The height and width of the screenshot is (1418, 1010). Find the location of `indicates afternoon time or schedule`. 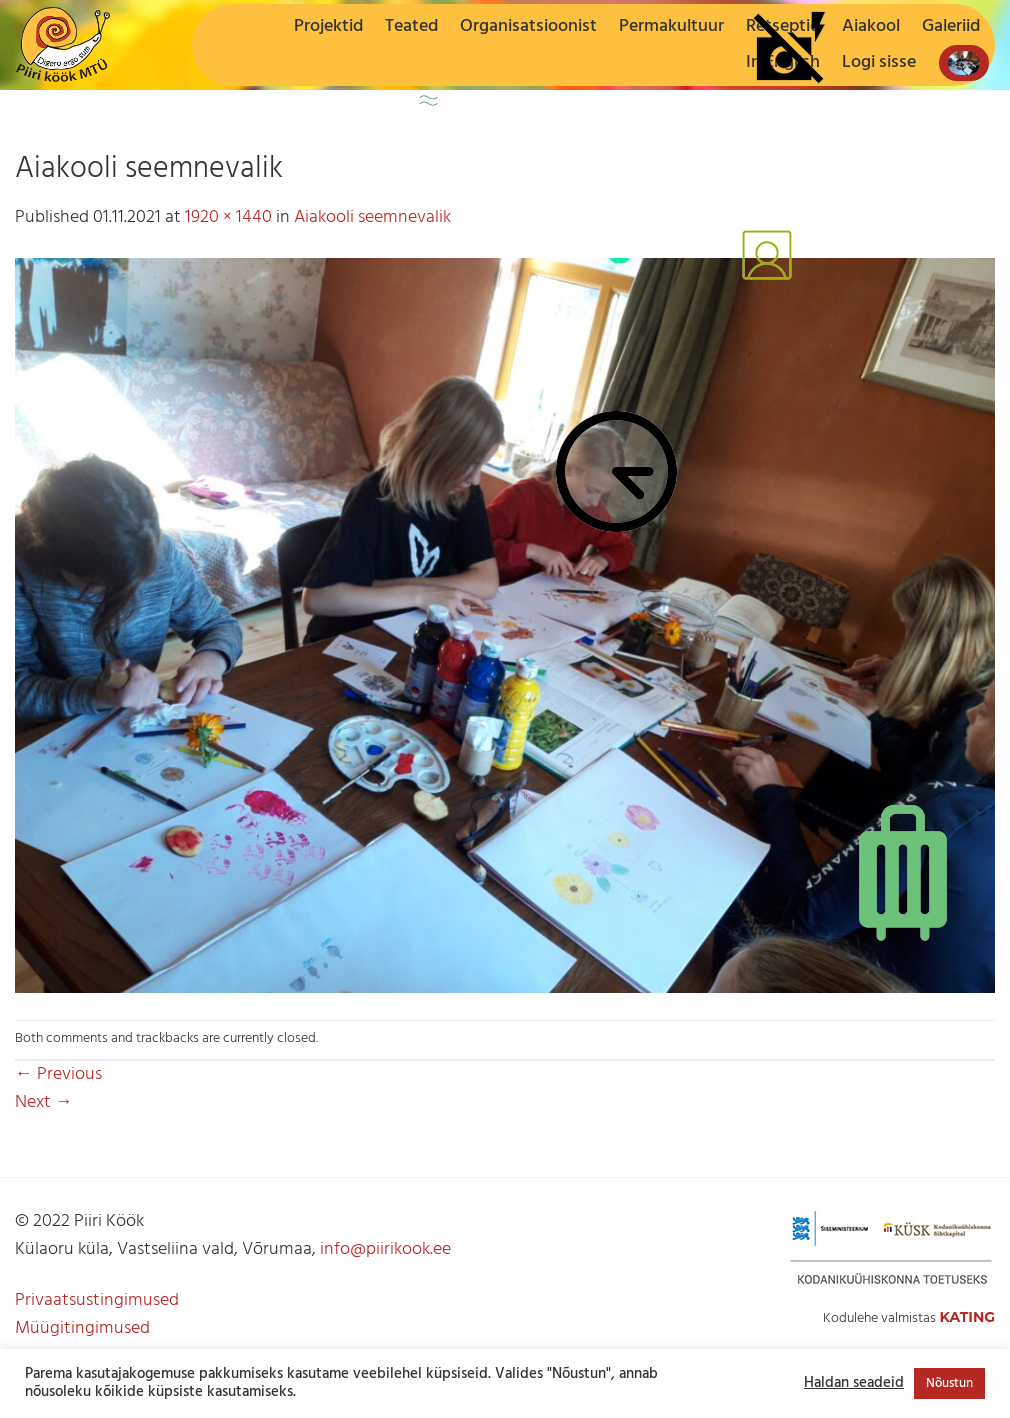

indicates afternoon time or schedule is located at coordinates (616, 471).